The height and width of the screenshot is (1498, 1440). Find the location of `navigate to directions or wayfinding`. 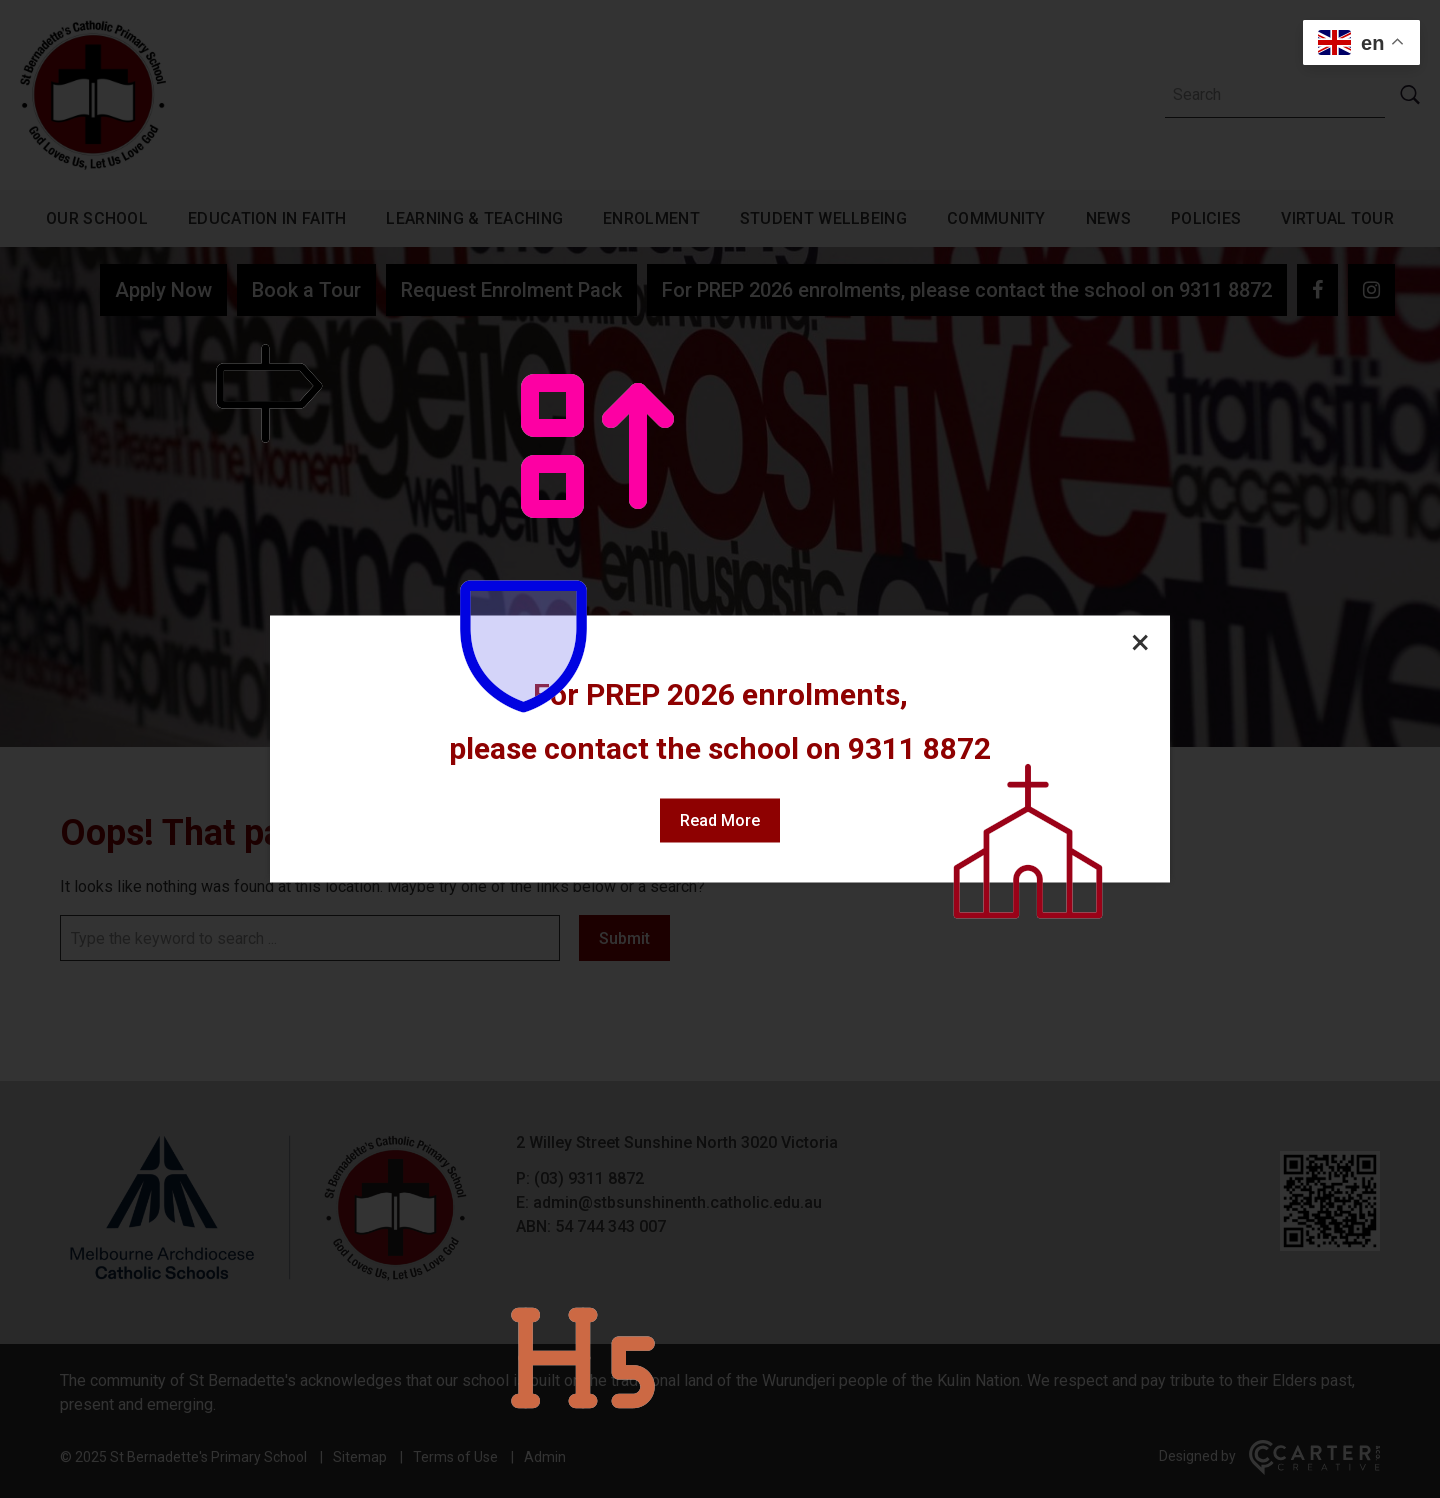

navigate to directions or wayfinding is located at coordinates (265, 393).